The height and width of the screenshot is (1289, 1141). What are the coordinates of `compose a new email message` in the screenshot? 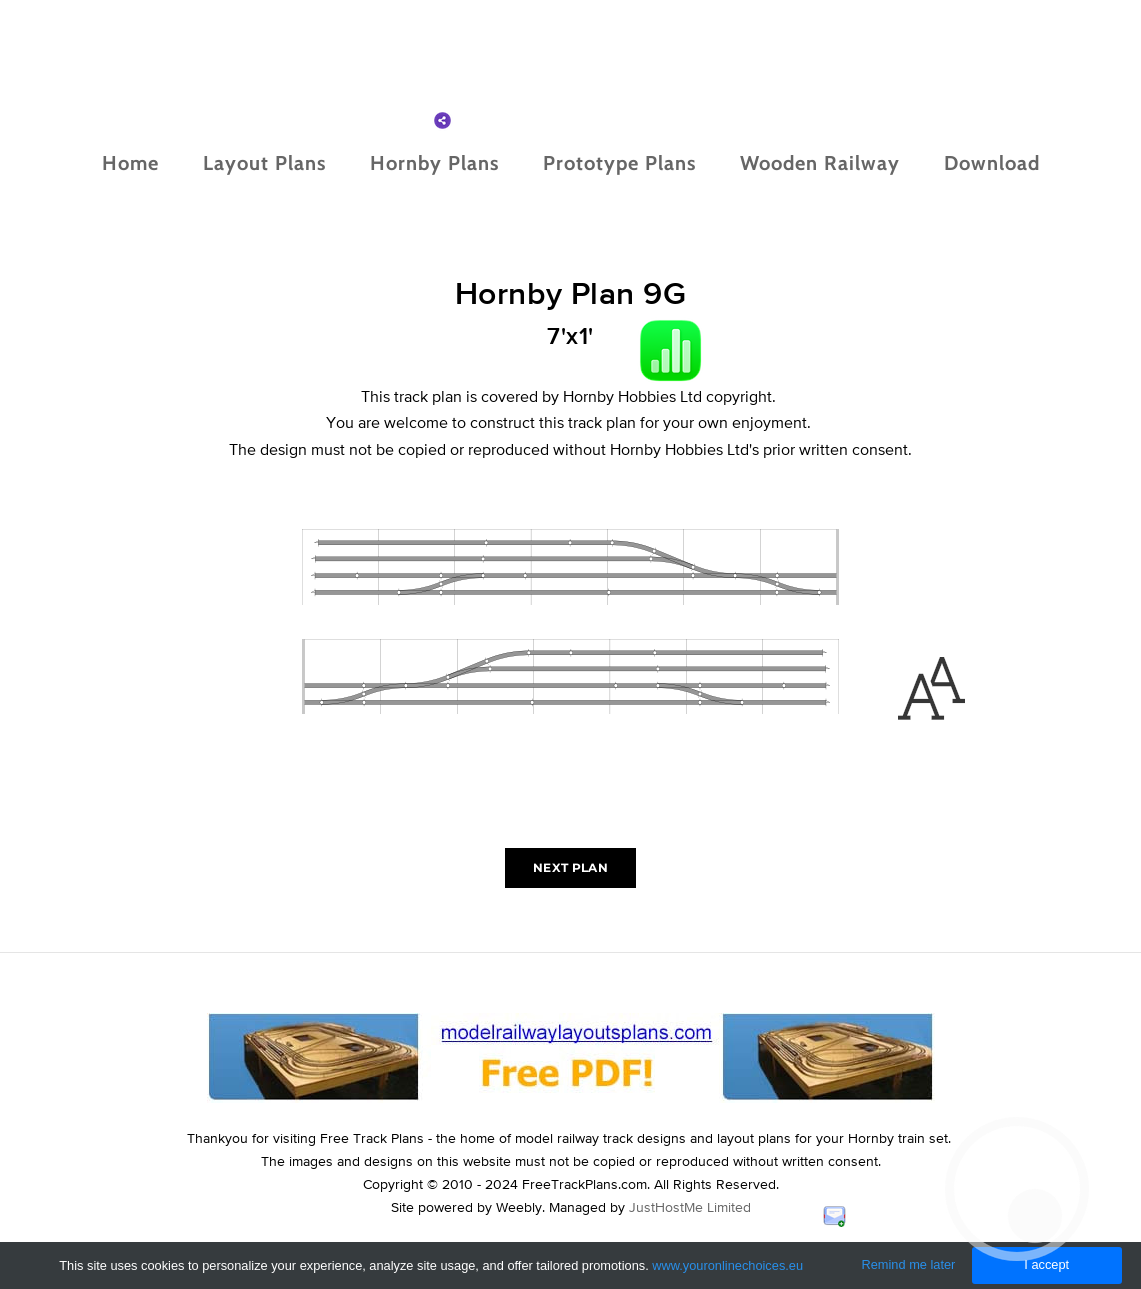 It's located at (834, 1215).